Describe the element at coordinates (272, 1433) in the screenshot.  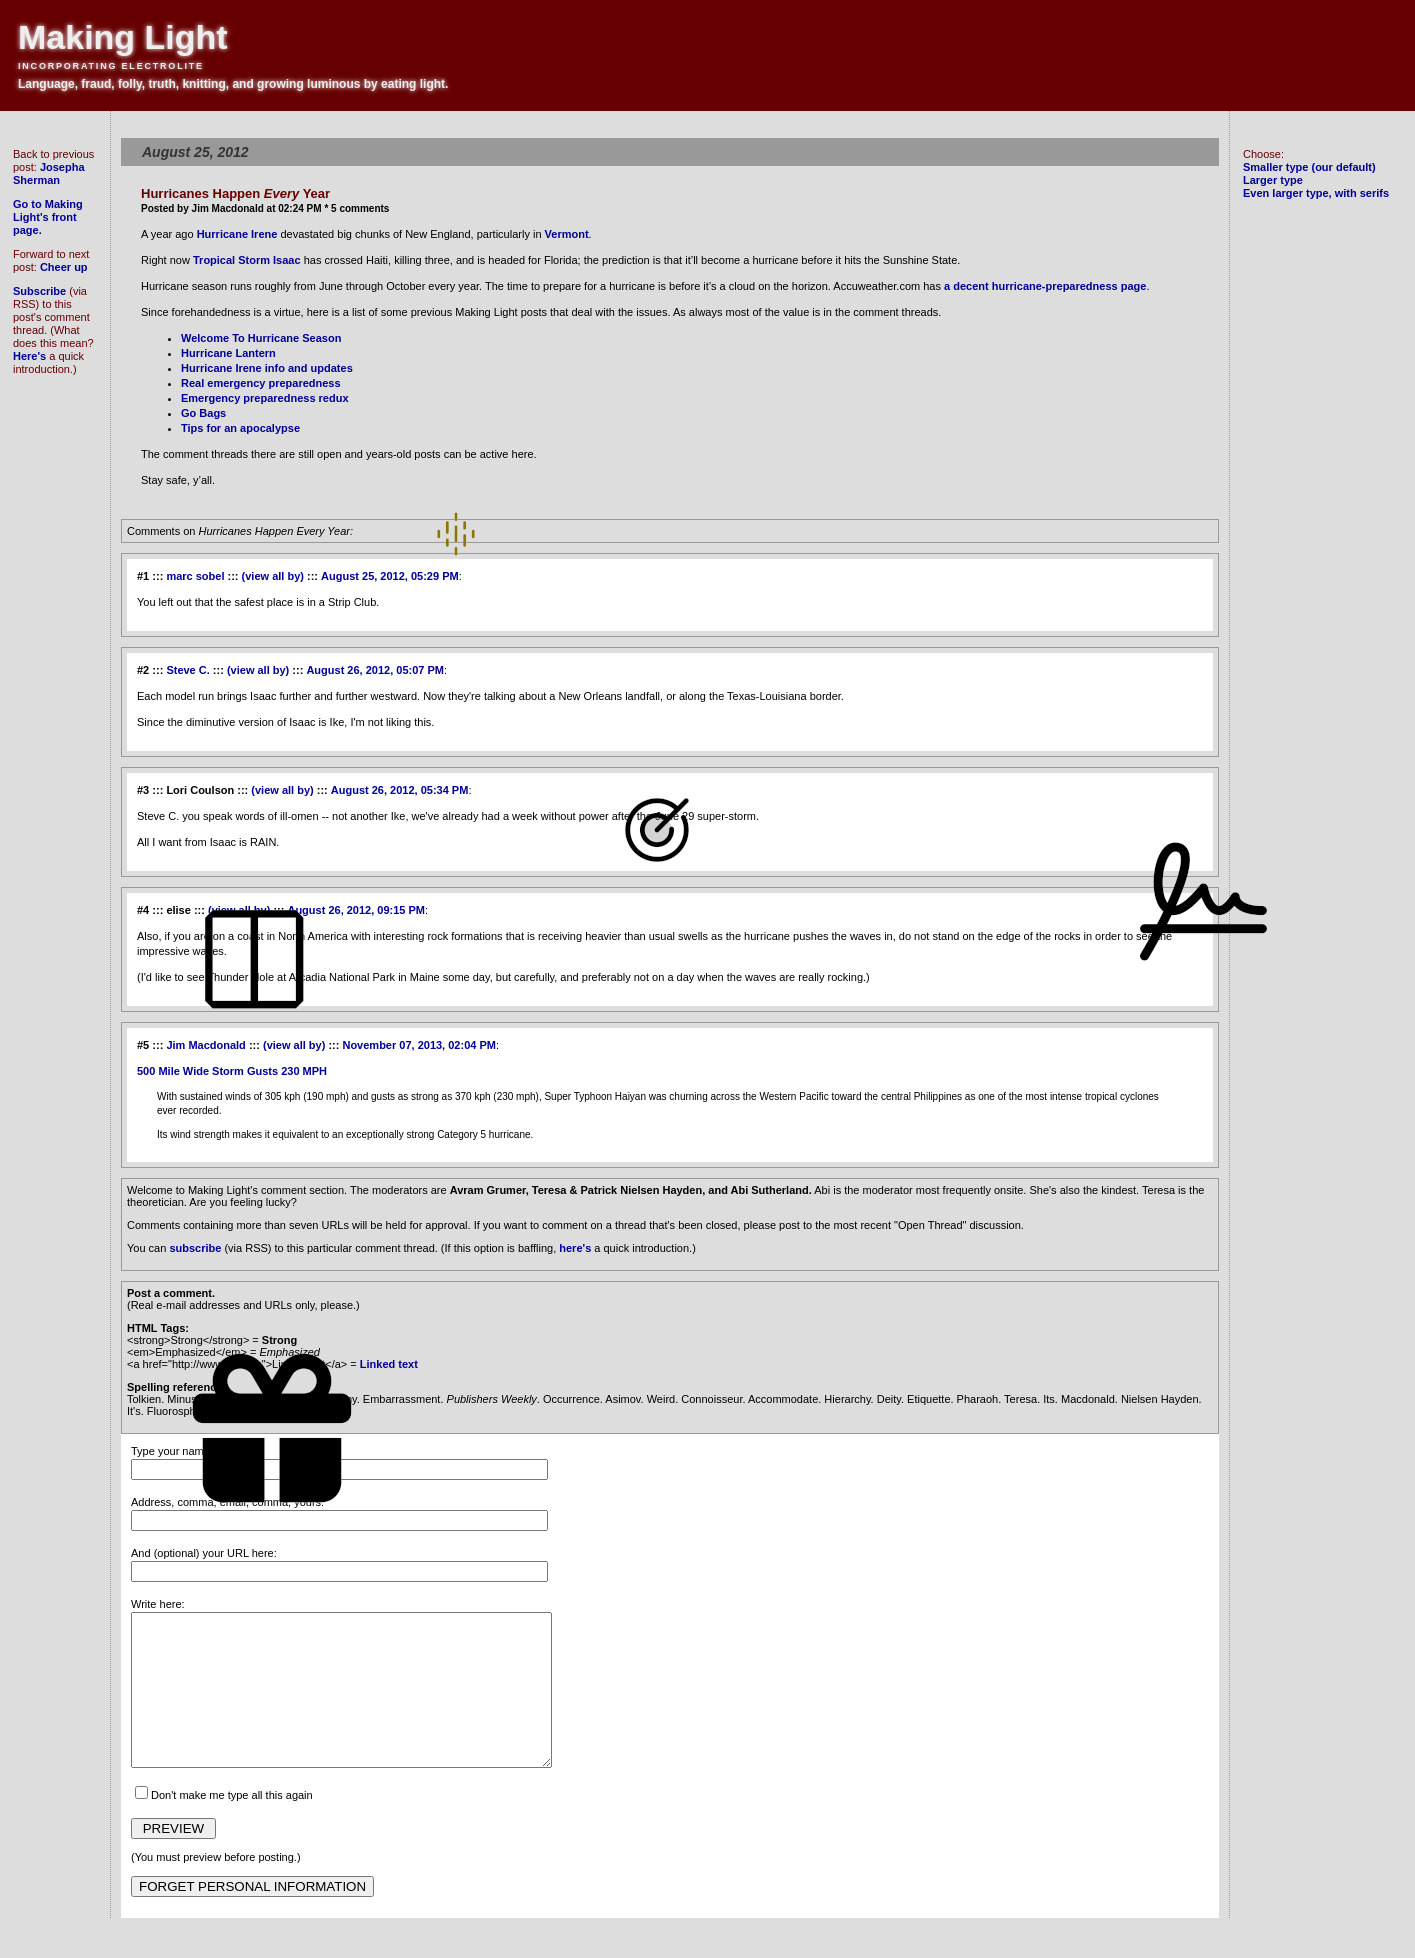
I see `view or redeem a gift` at that location.